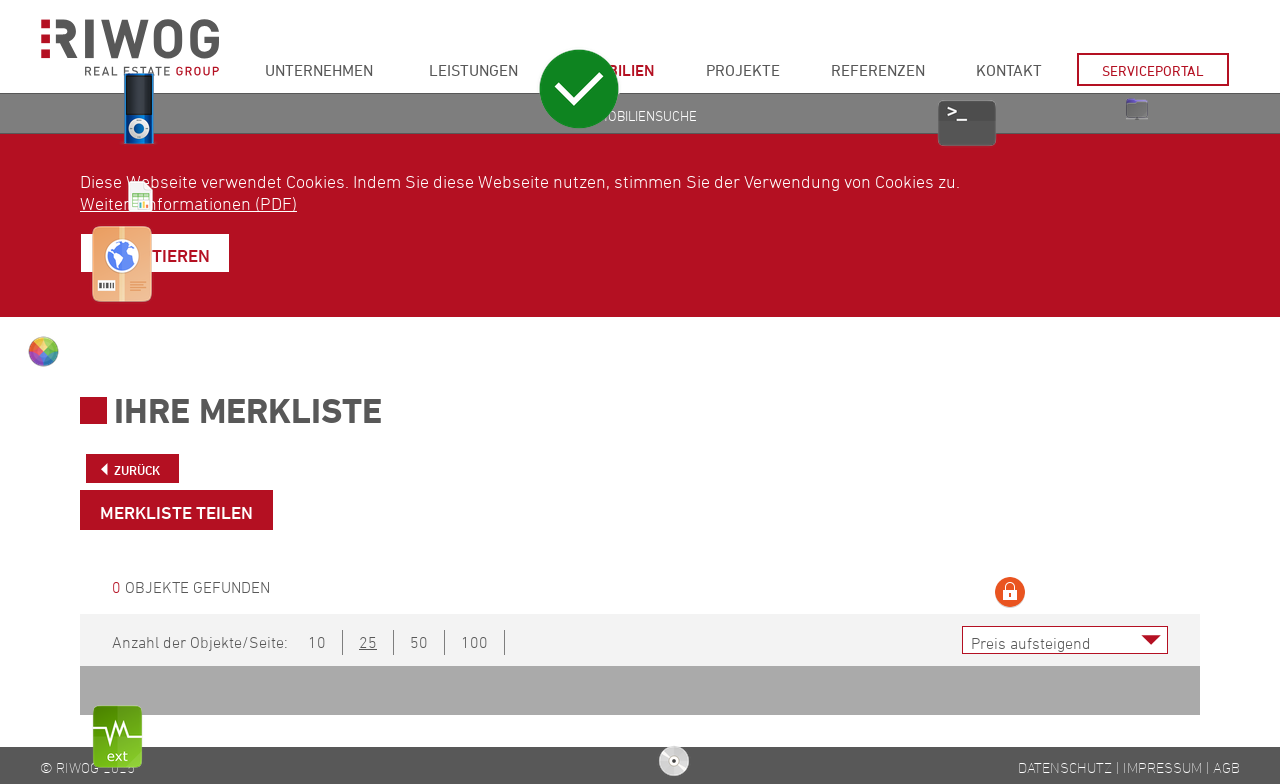  What do you see at coordinates (140, 196) in the screenshot?
I see `open a spreadsheet file` at bounding box center [140, 196].